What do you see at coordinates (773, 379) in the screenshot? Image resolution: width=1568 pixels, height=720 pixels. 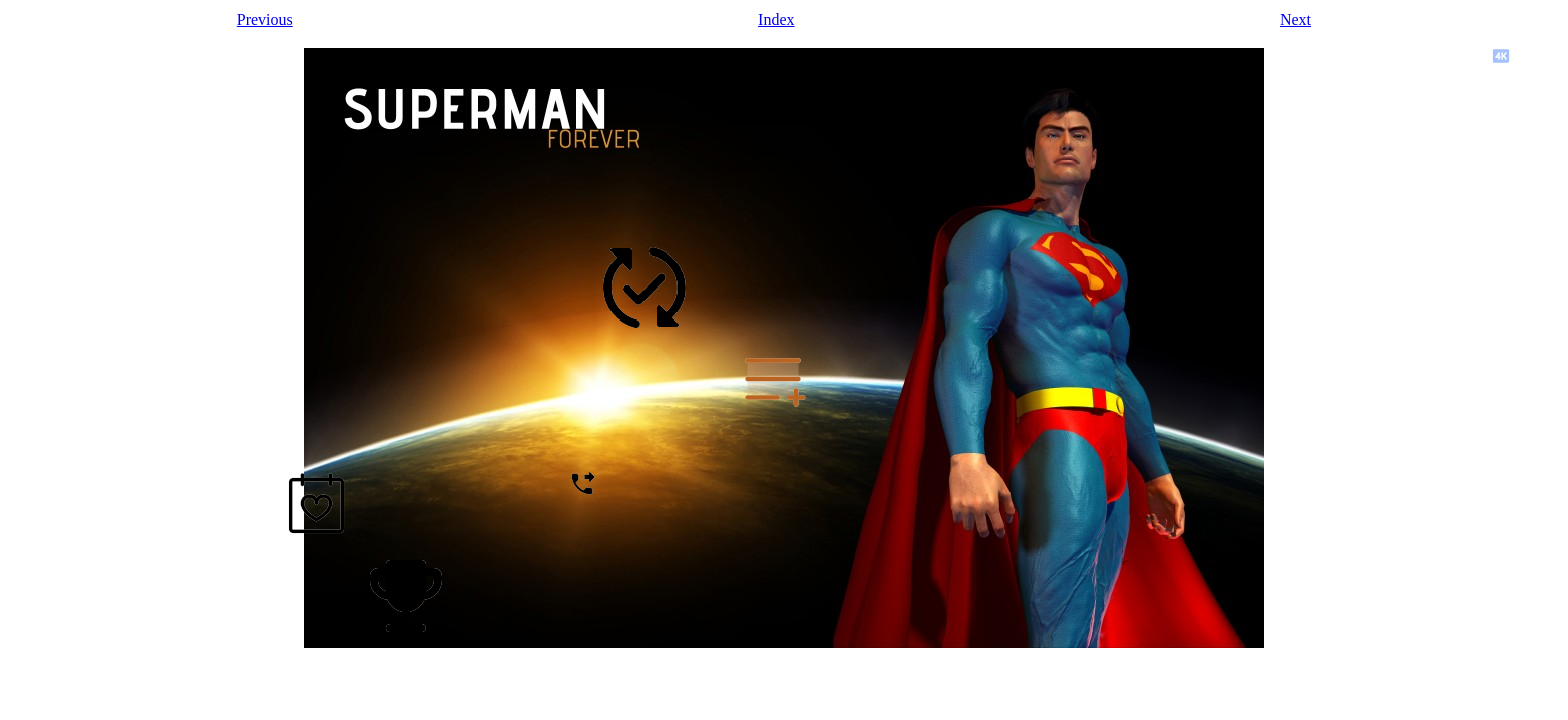 I see `add a new item to the list` at bounding box center [773, 379].